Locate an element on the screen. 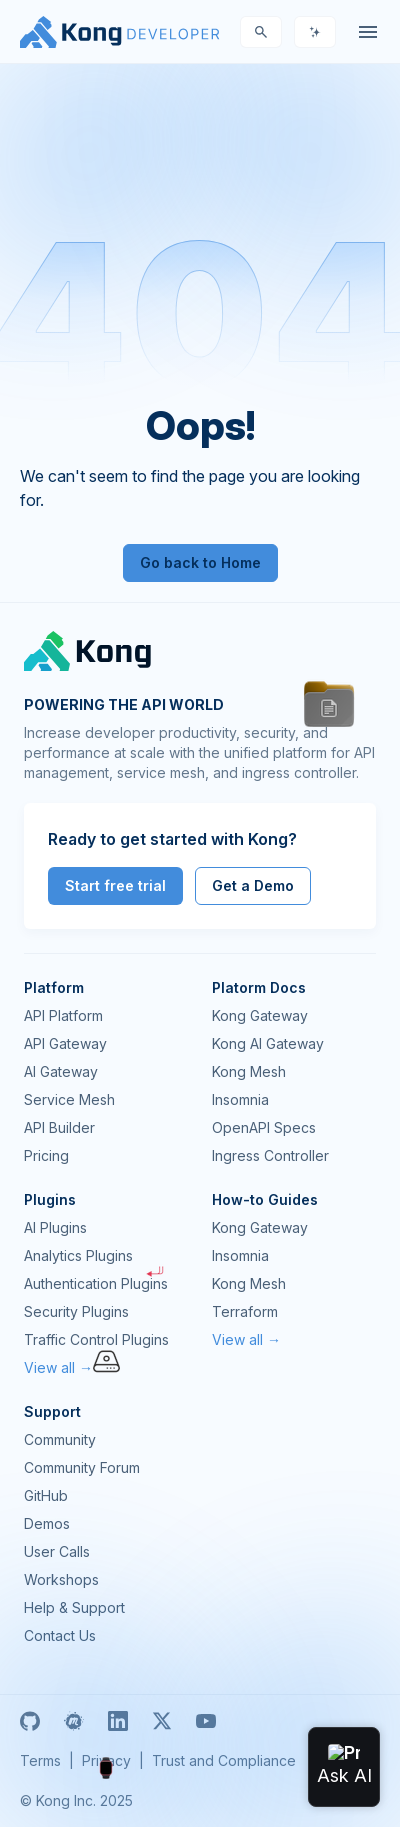 The width and height of the screenshot is (400, 1827). apple watch series 8 device icon is located at coordinates (106, 1768).